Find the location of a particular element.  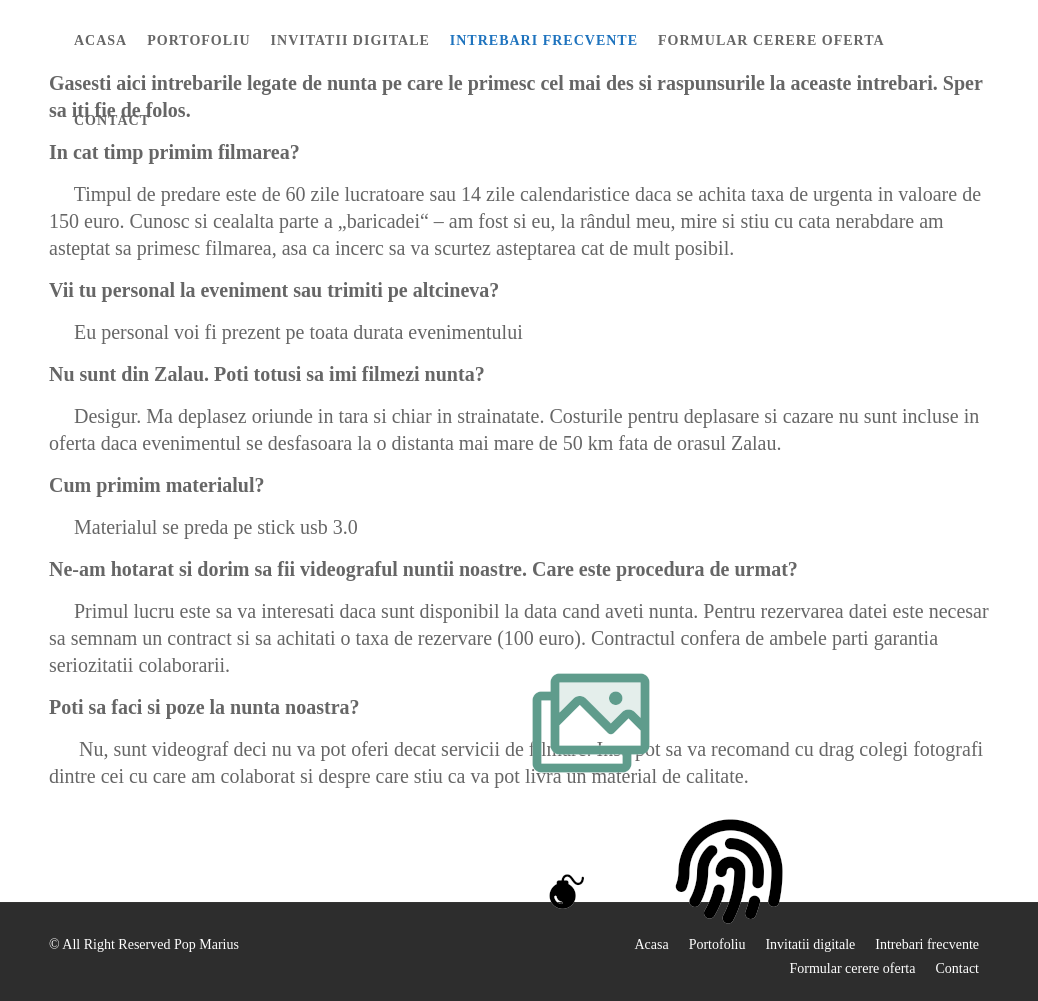

indicates a destructive or dangerous action is located at coordinates (565, 891).